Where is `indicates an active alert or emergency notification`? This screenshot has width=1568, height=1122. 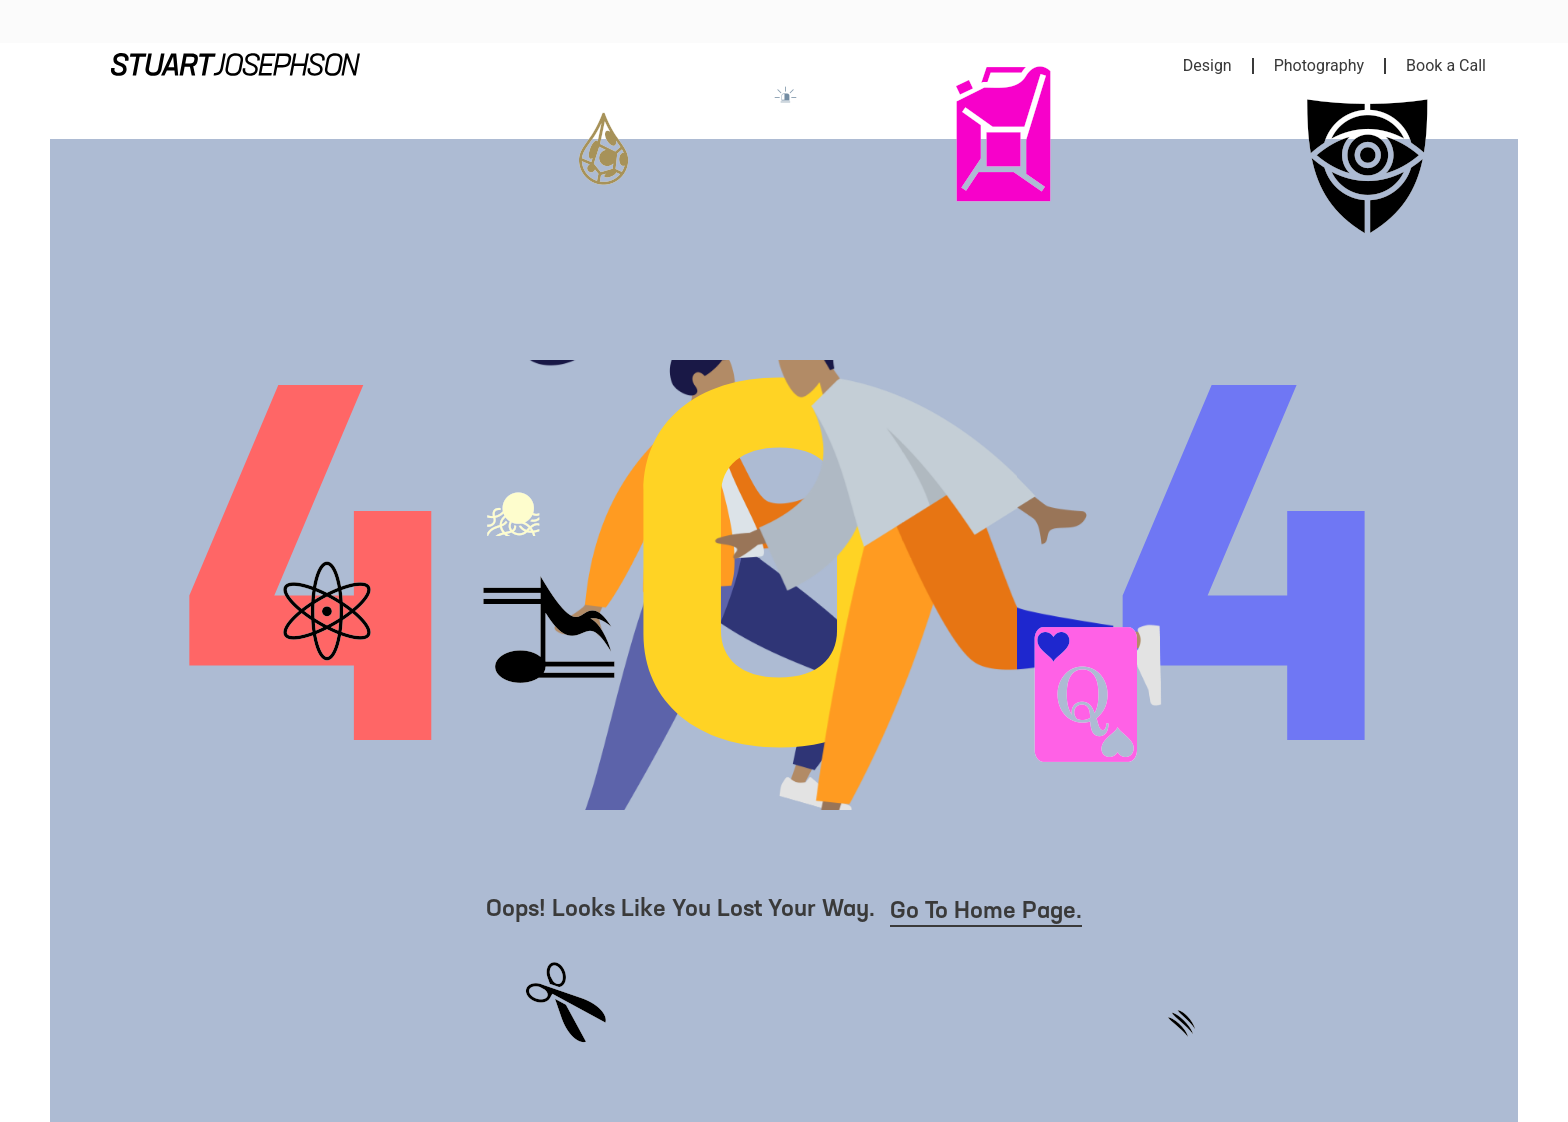 indicates an active alert or emergency notification is located at coordinates (785, 94).